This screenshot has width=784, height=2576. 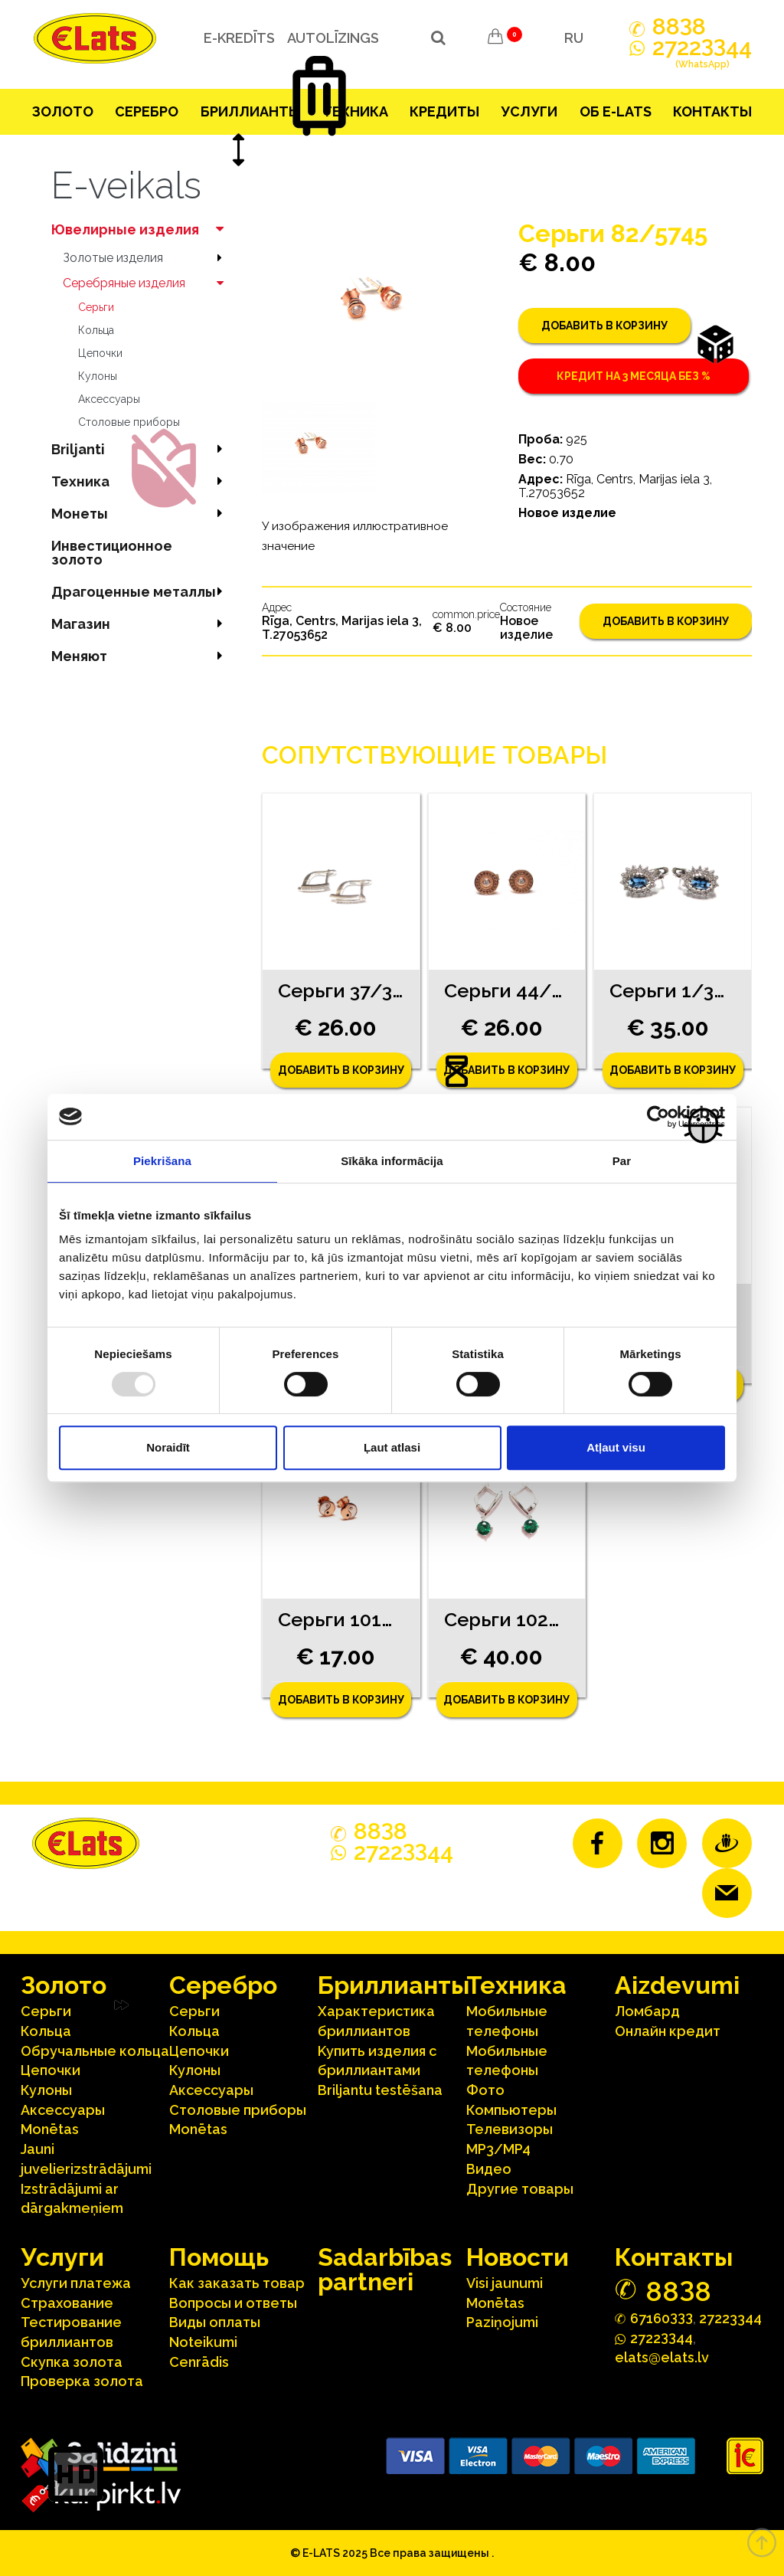 What do you see at coordinates (715, 344) in the screenshot?
I see `randomize or shuffle content` at bounding box center [715, 344].